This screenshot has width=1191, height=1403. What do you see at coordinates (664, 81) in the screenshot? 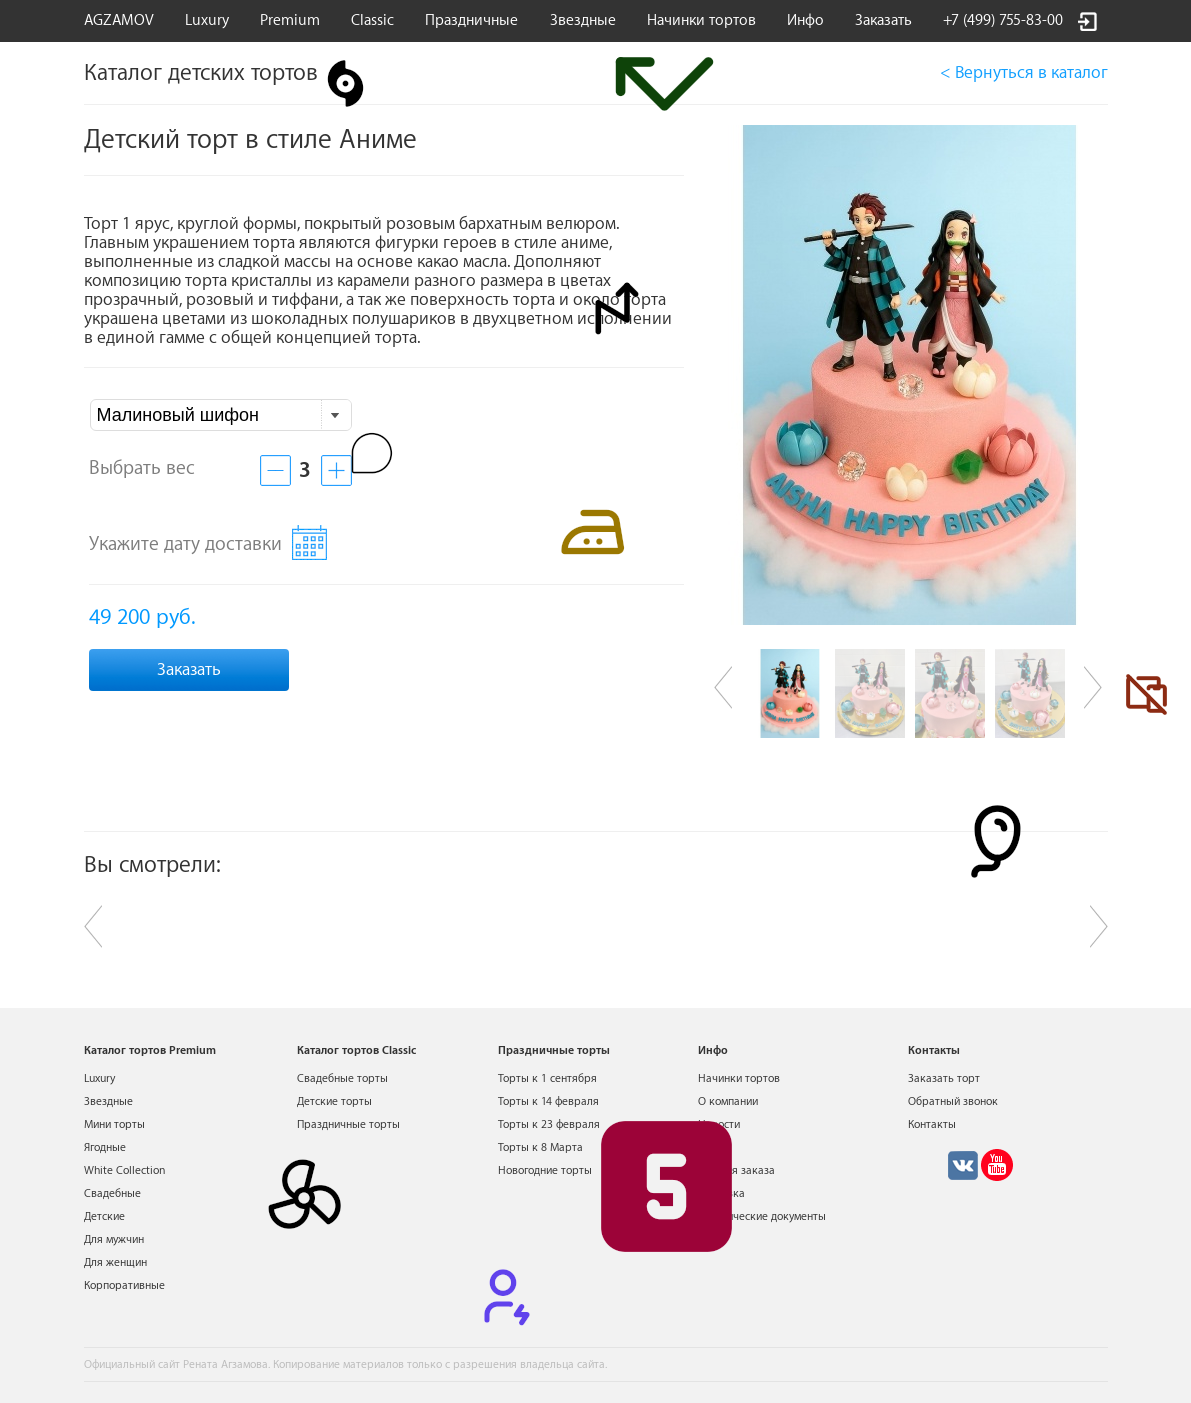
I see `go back or return to previous step` at bounding box center [664, 81].